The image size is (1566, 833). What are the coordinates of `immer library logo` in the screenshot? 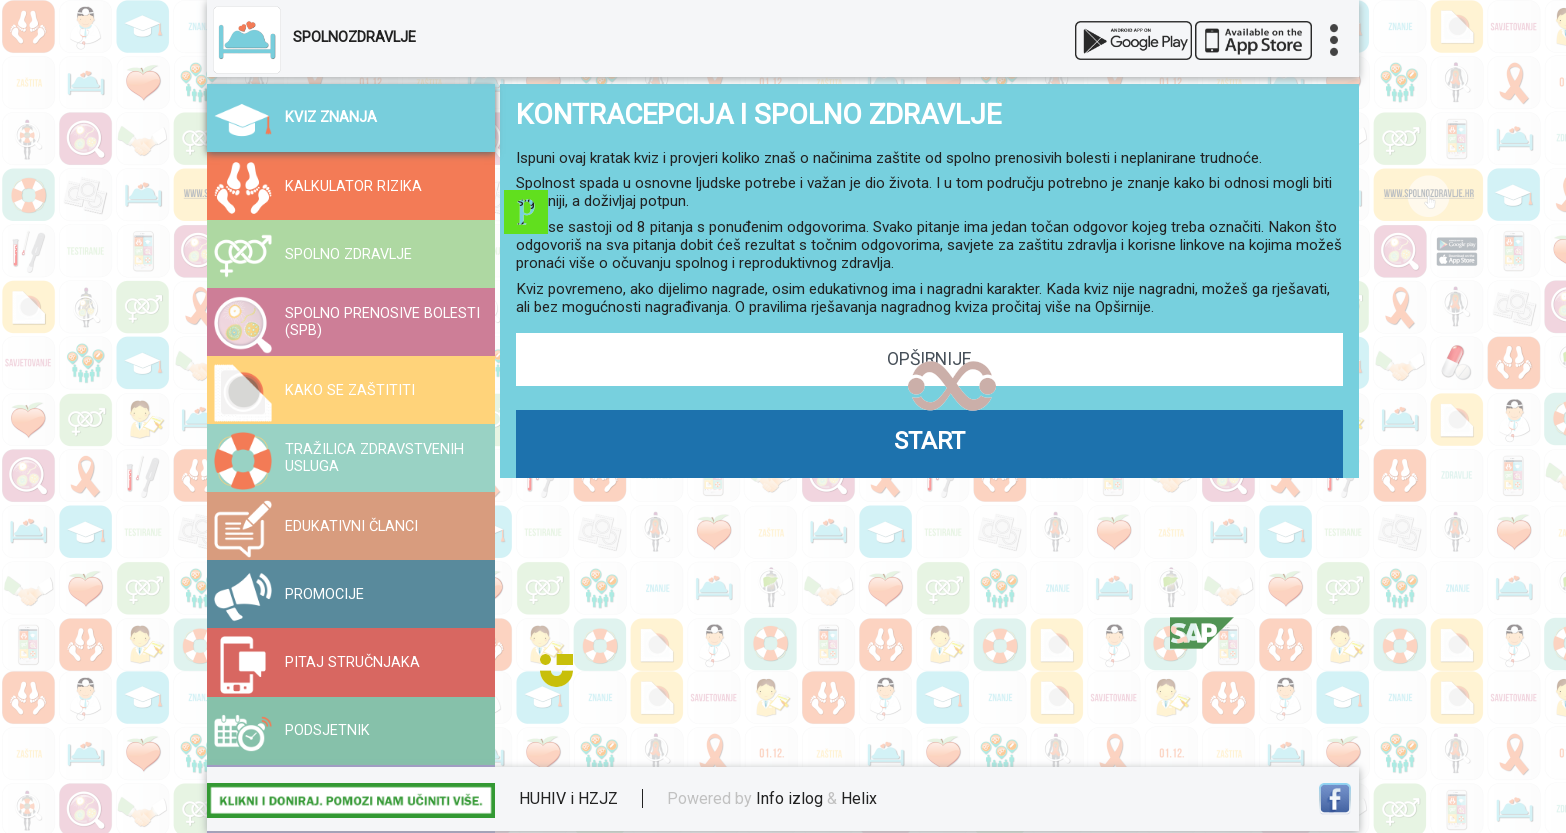 It's located at (952, 386).